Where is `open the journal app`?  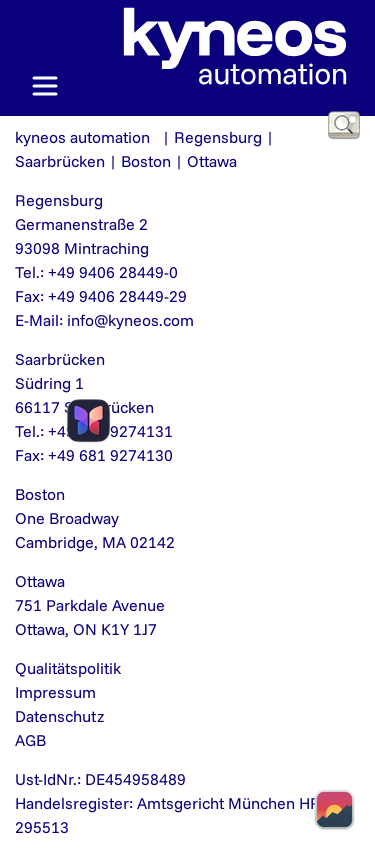 open the journal app is located at coordinates (88, 420).